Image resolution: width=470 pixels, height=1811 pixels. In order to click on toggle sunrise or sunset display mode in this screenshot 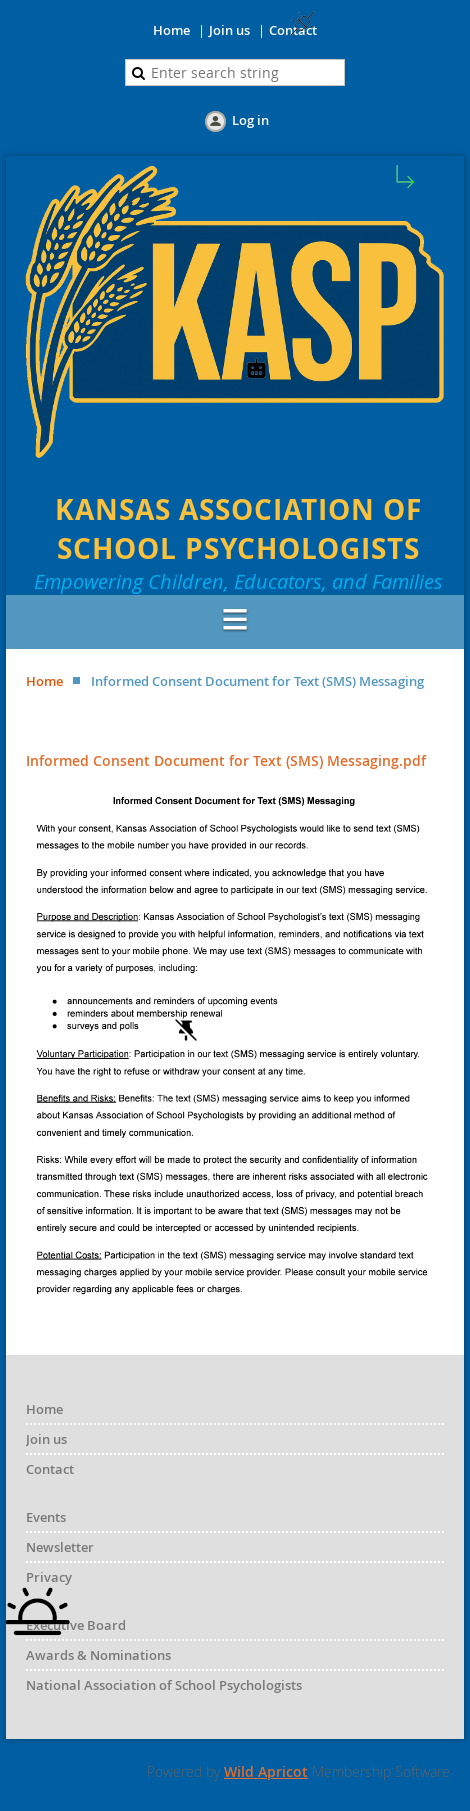, I will do `click(37, 1613)`.